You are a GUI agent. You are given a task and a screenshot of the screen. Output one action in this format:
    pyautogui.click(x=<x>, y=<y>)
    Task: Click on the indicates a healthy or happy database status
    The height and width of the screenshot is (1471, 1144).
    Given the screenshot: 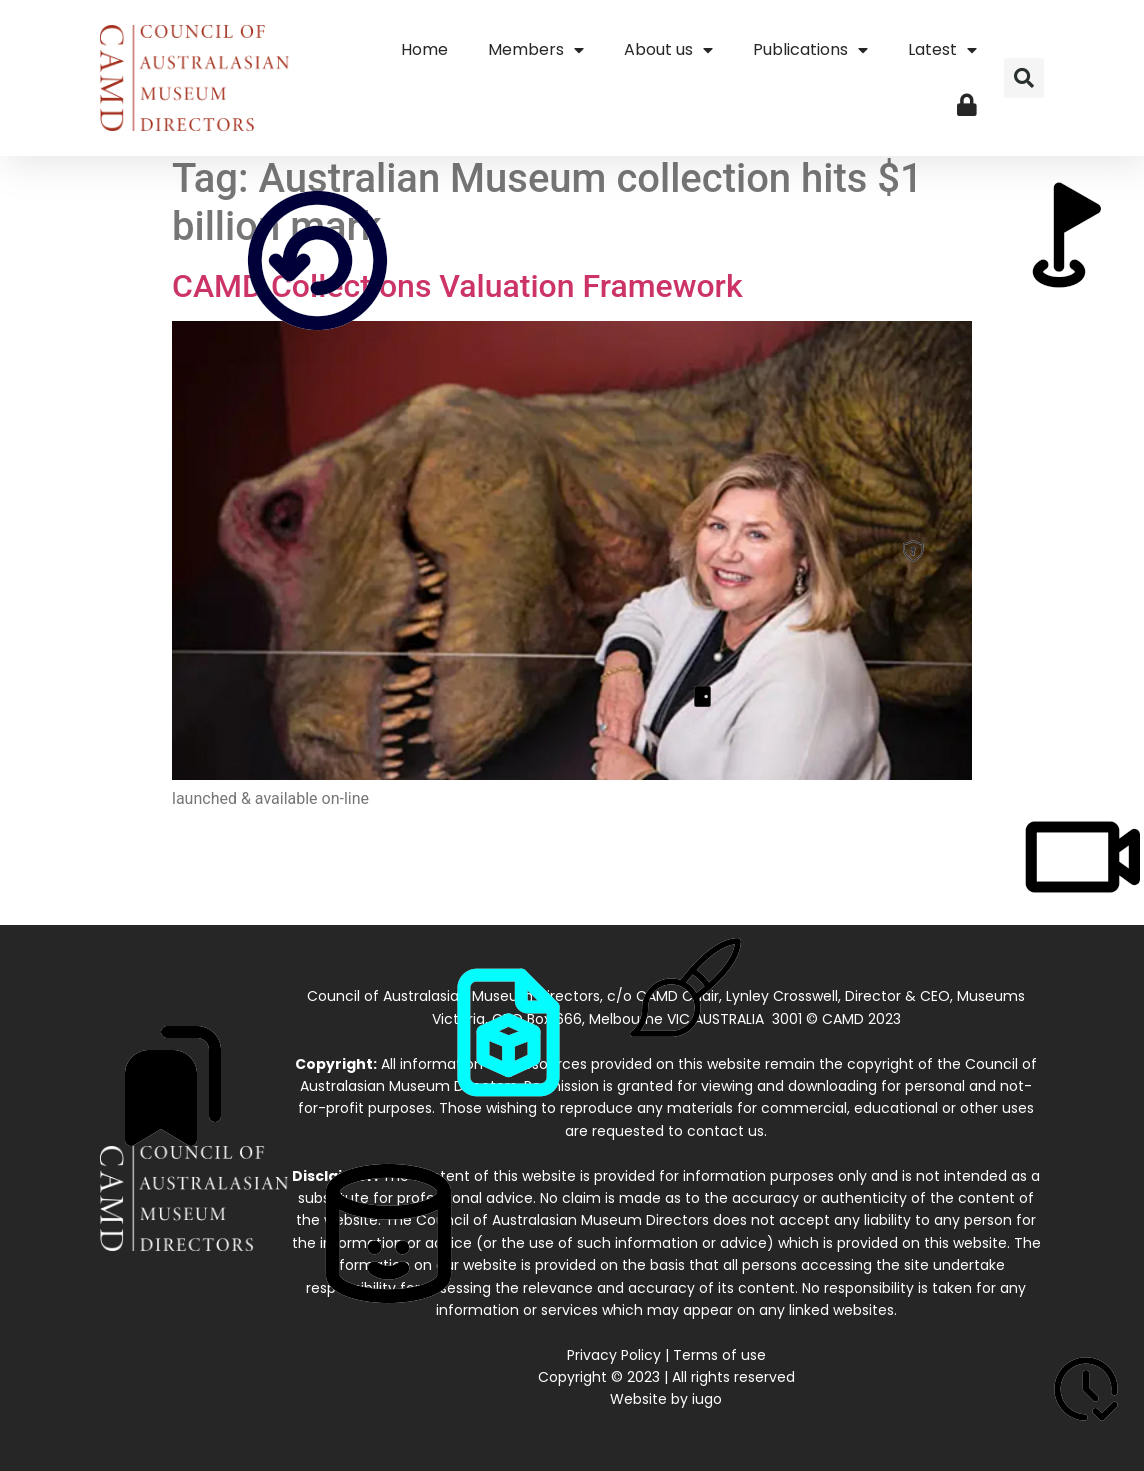 What is the action you would take?
    pyautogui.click(x=388, y=1233)
    